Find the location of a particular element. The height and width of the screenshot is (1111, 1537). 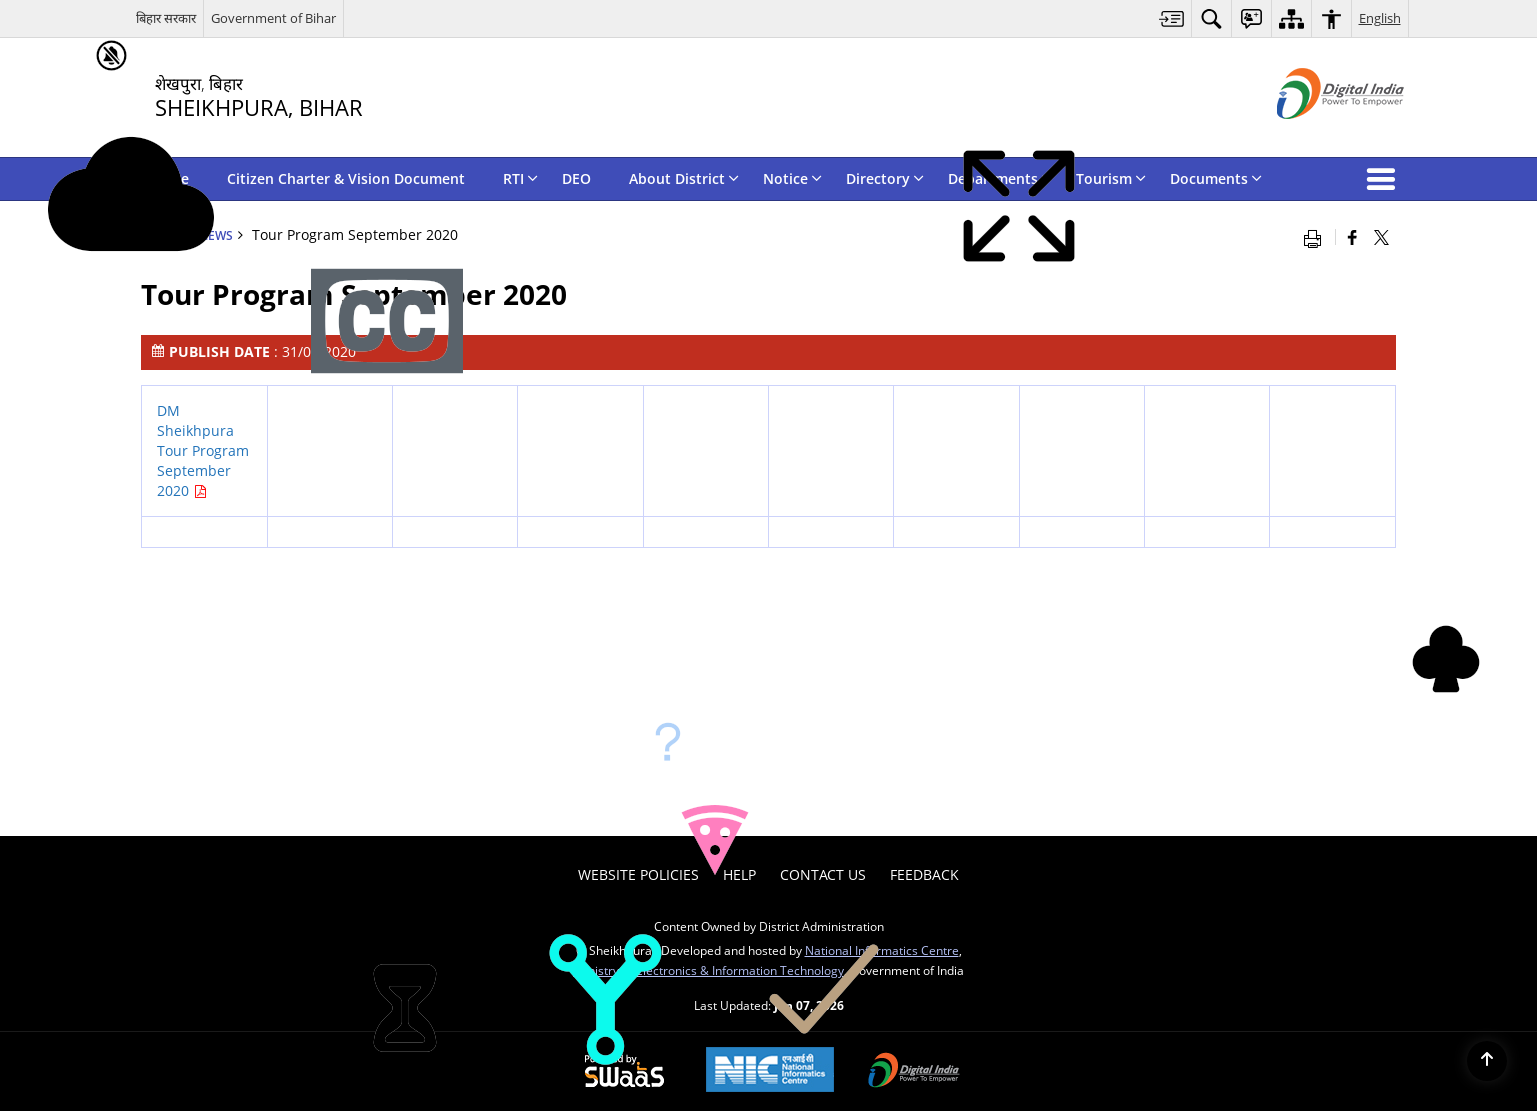

select clubs suit in a card game is located at coordinates (1446, 659).